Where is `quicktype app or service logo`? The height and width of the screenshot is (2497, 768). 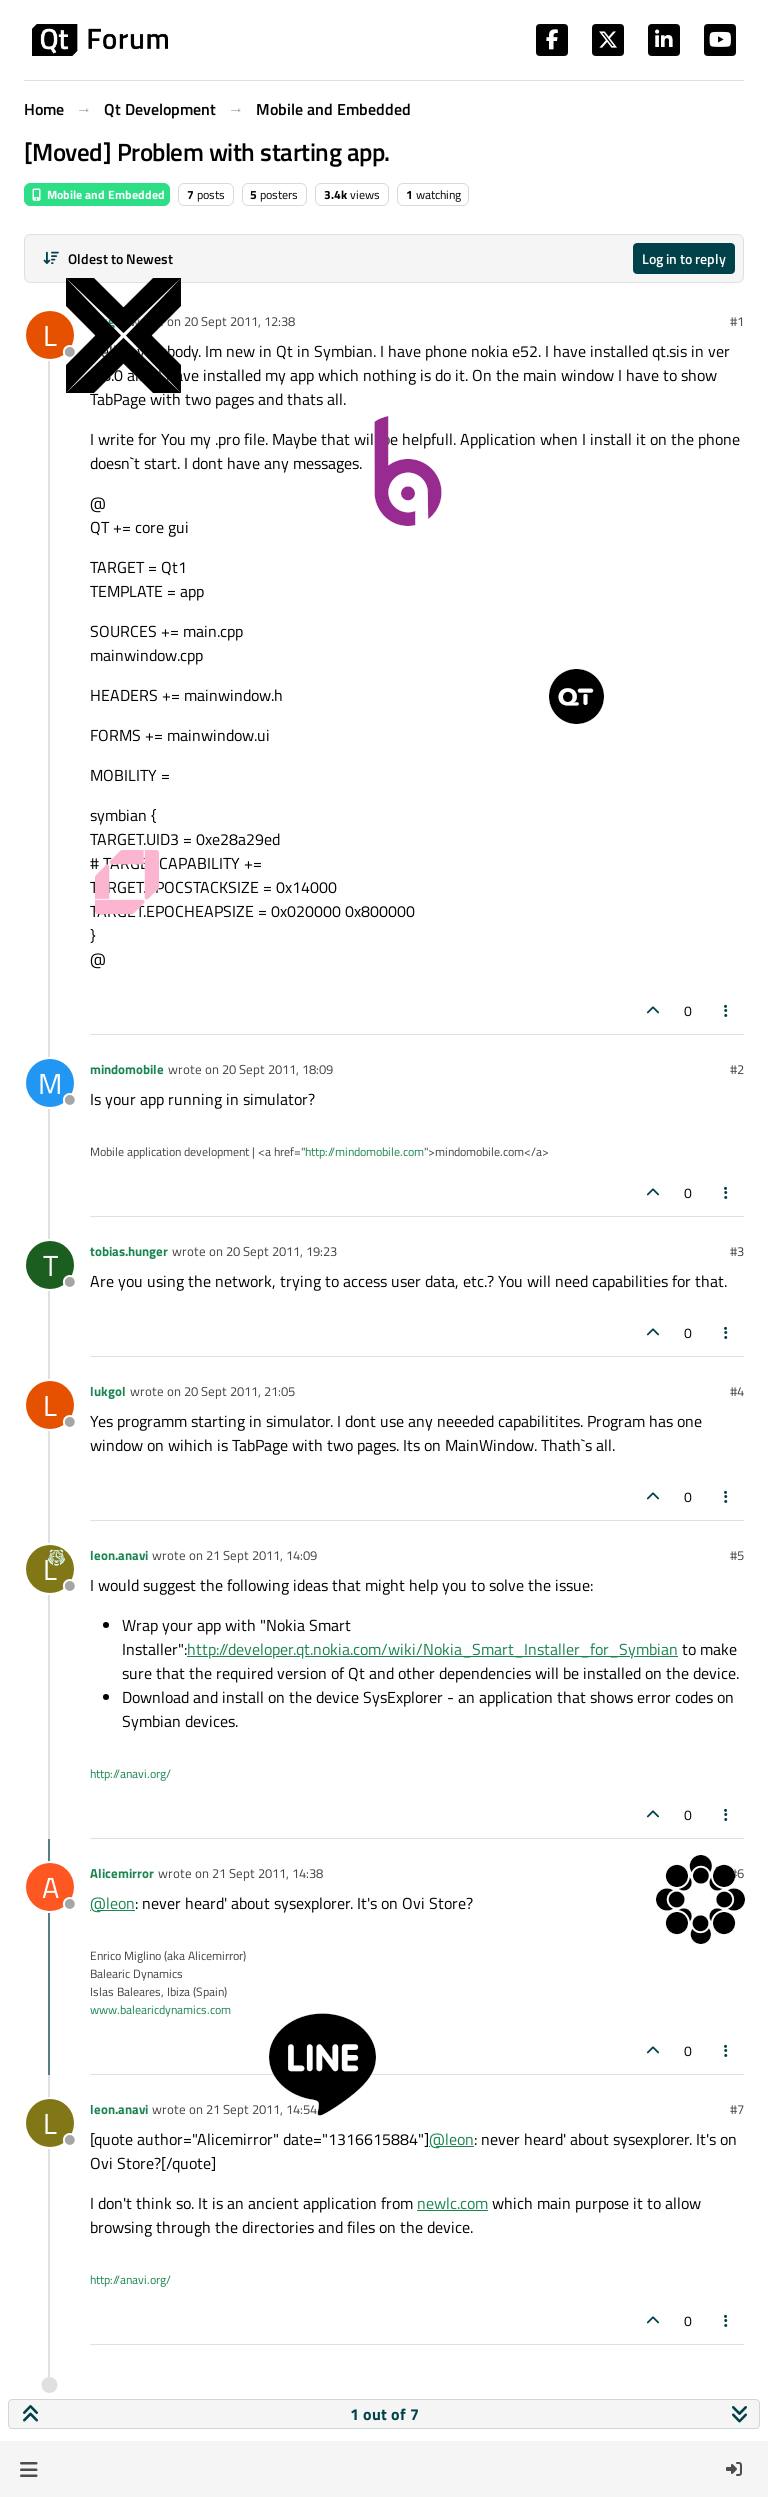 quicktype app or service logo is located at coordinates (576, 696).